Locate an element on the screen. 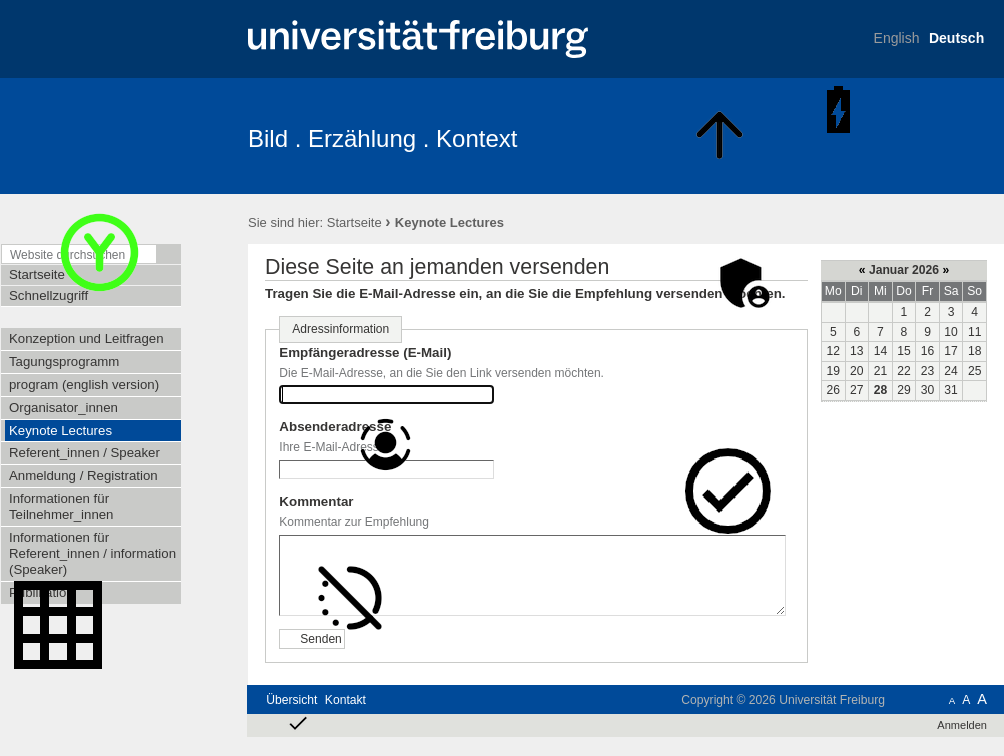 The width and height of the screenshot is (1004, 756). toggle grid view on is located at coordinates (58, 625).